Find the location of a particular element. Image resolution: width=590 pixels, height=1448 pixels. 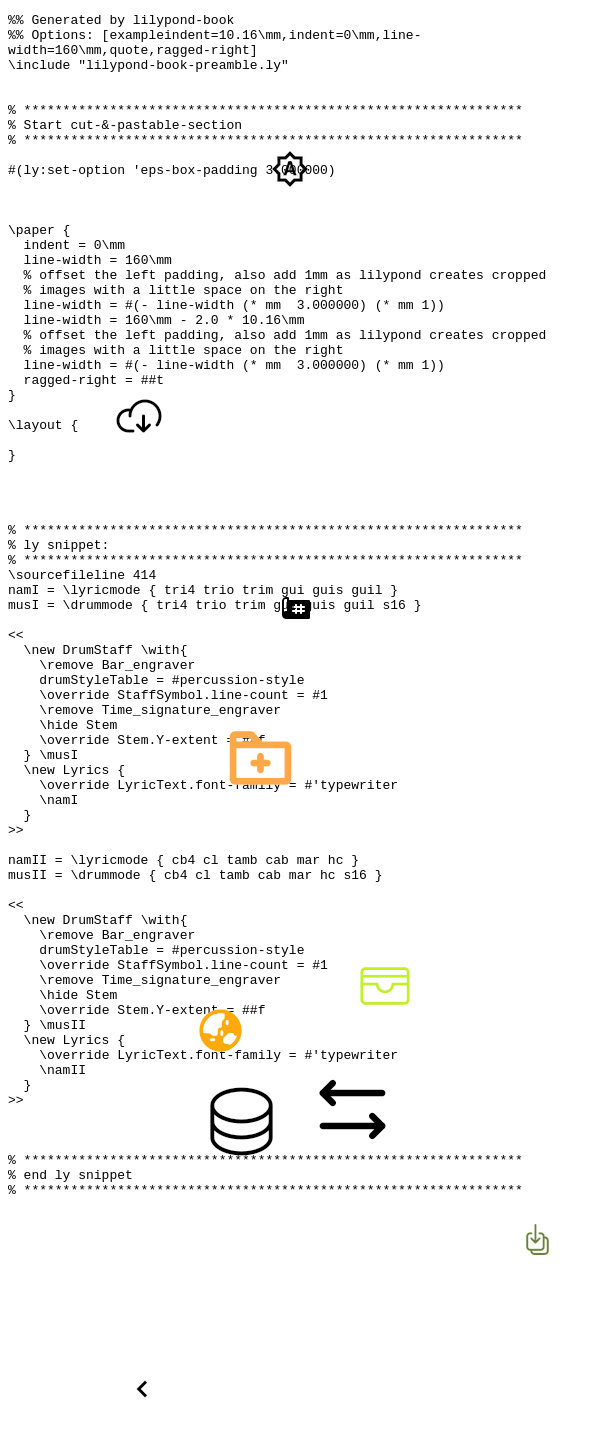

download from cloud storage is located at coordinates (139, 416).